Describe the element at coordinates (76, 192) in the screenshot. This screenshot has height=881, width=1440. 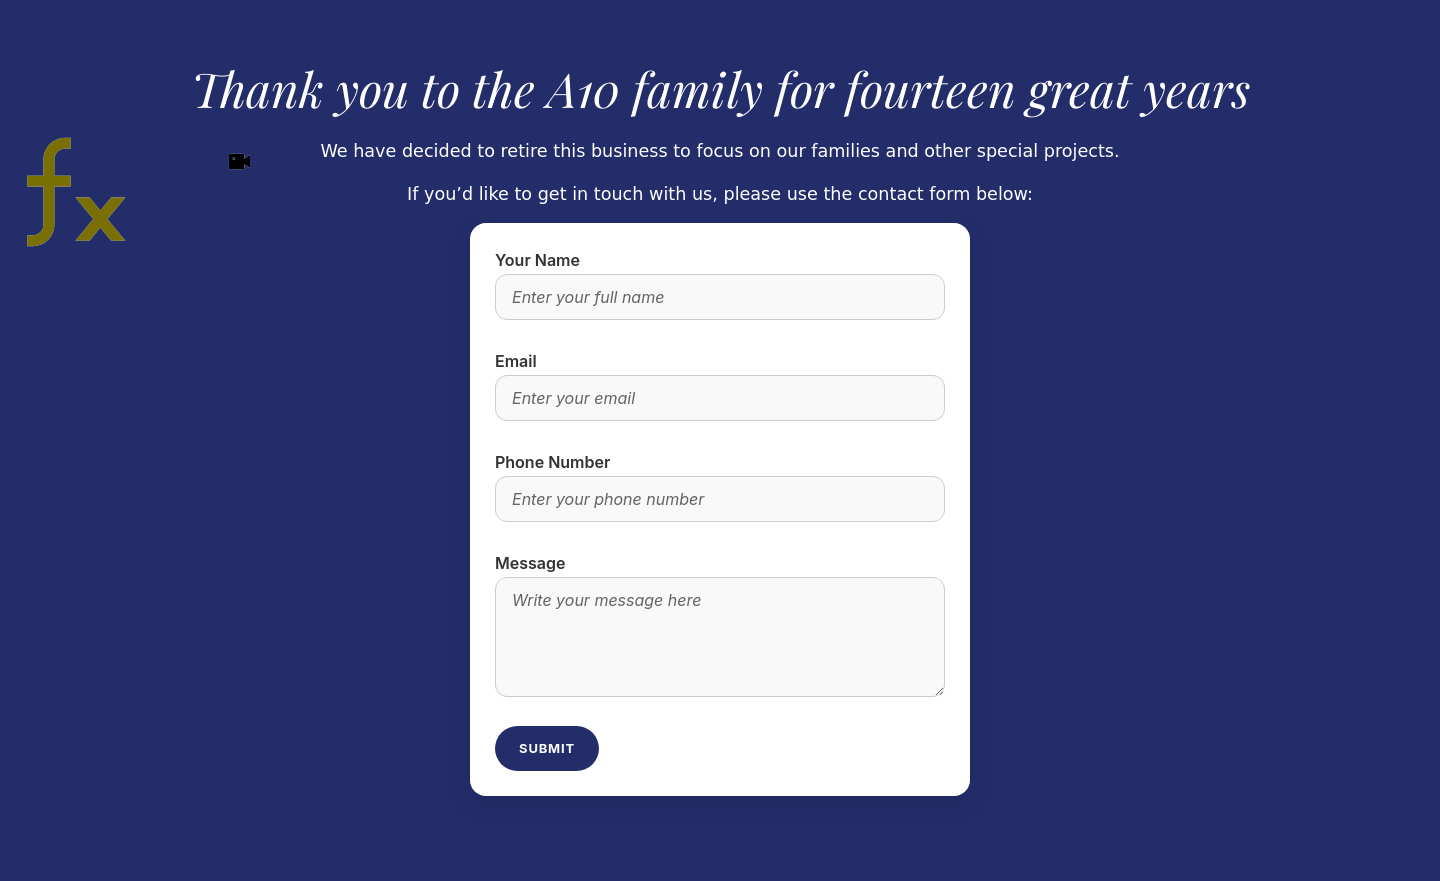
I see `insert a mathematical formula or equation` at that location.